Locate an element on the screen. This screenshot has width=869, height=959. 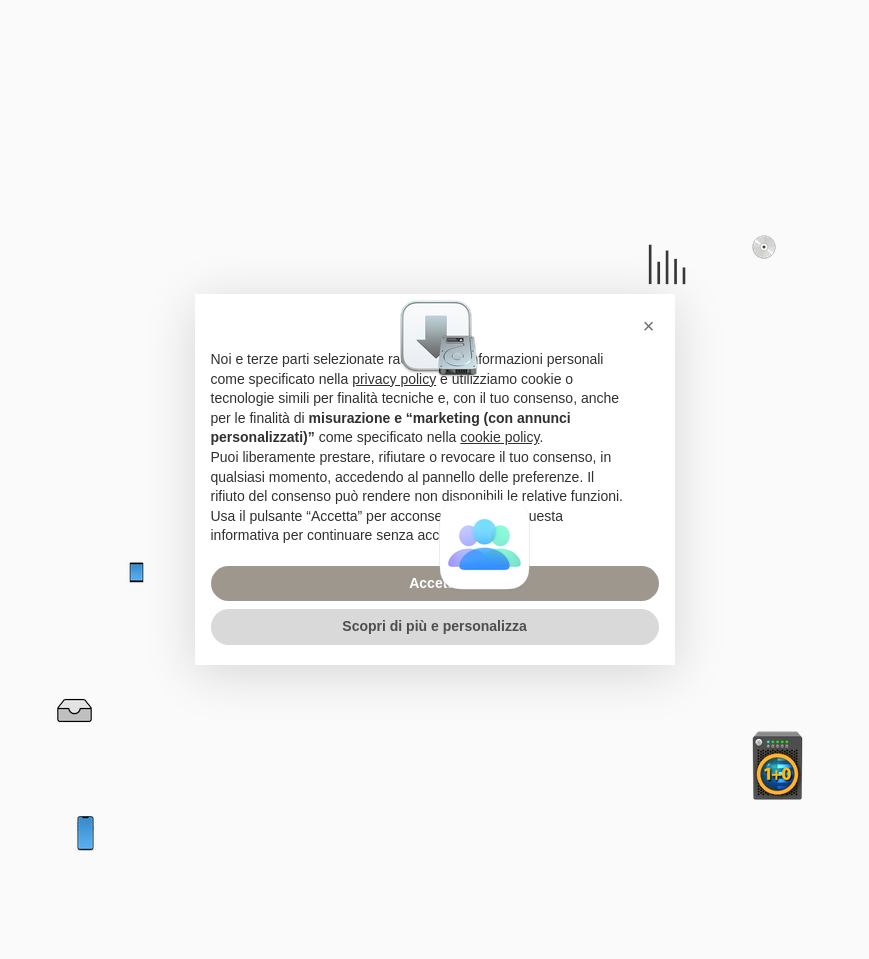
iPad device with cellular connectivity is located at coordinates (136, 572).